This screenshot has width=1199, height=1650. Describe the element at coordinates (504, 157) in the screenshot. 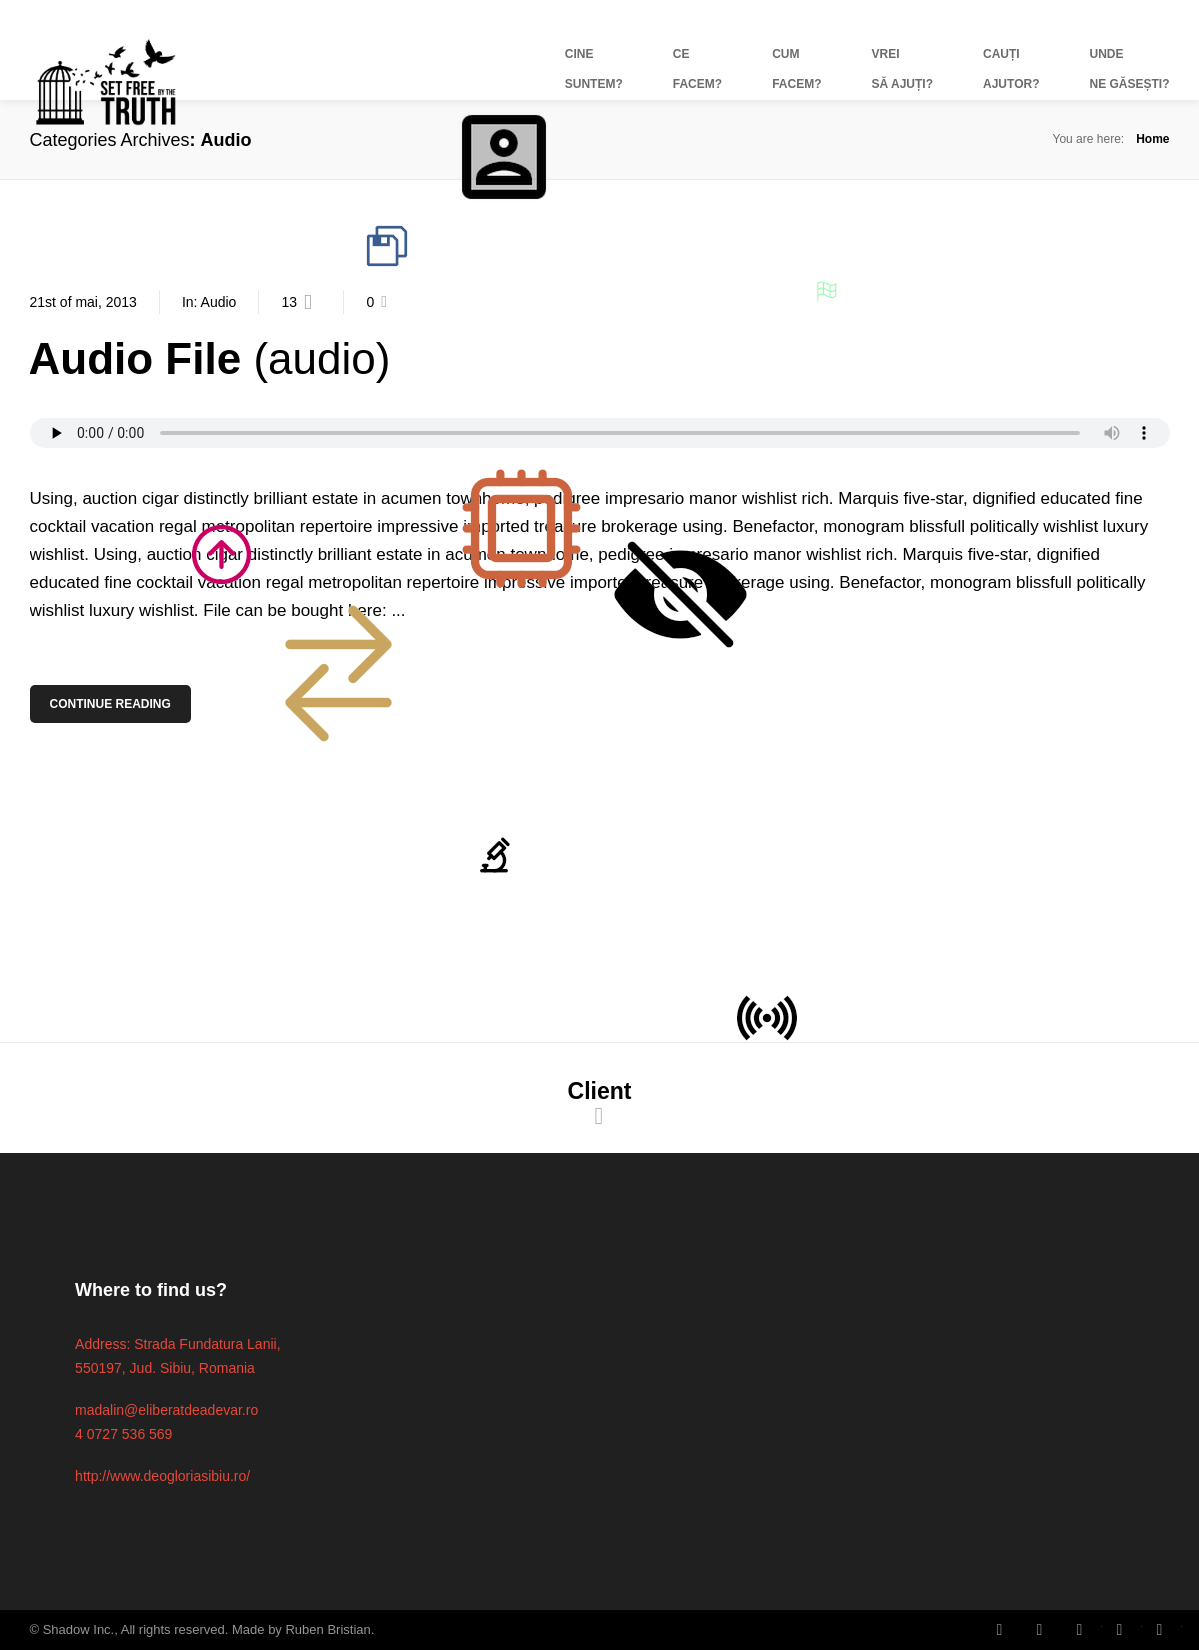

I see `access your account or profile settings` at that location.